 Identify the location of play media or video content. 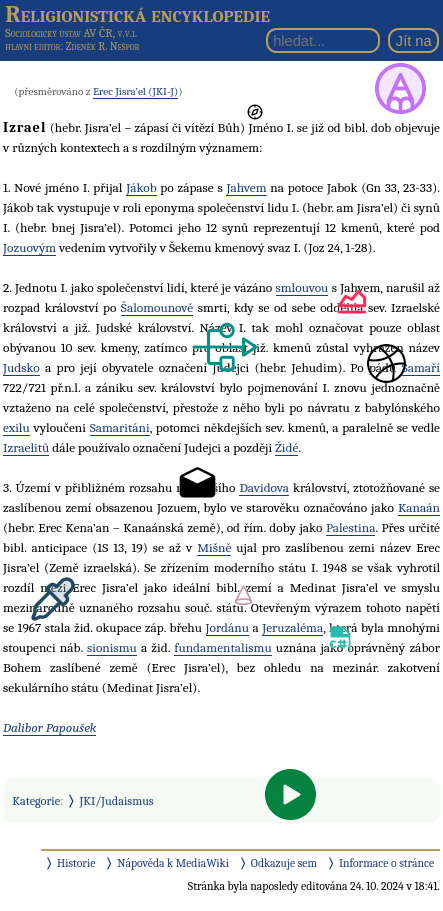
(290, 794).